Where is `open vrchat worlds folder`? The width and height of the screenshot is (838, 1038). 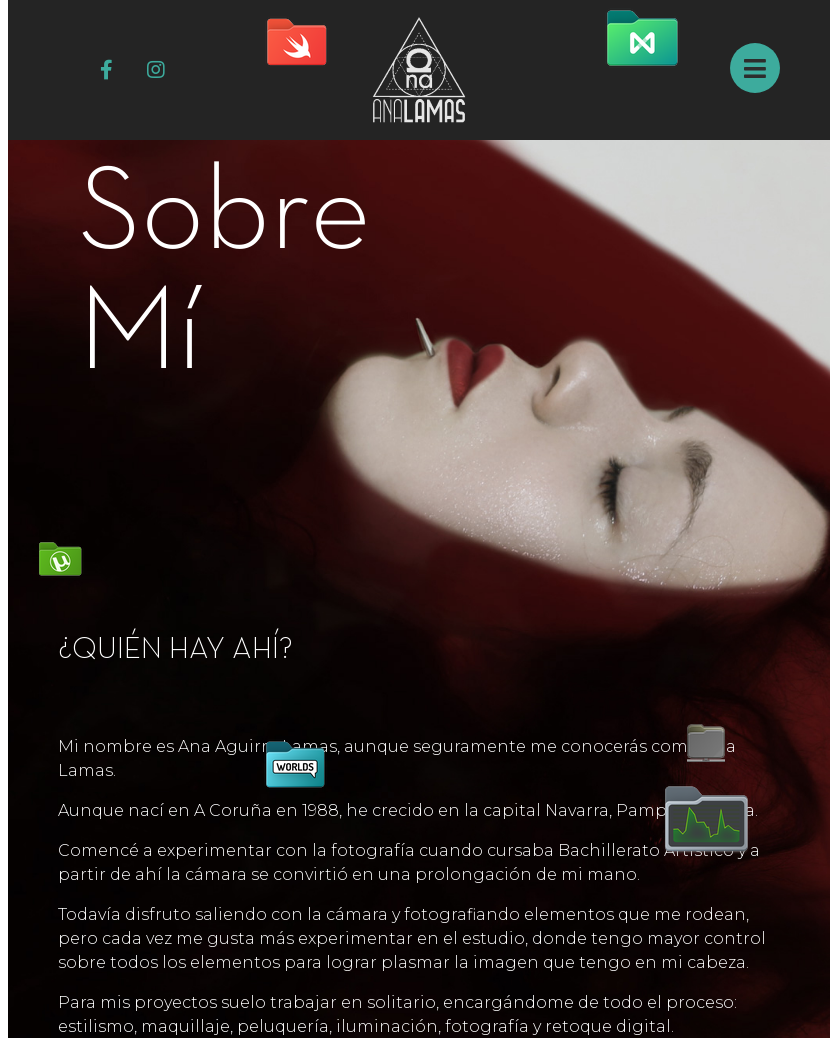
open vrchat worlds folder is located at coordinates (295, 766).